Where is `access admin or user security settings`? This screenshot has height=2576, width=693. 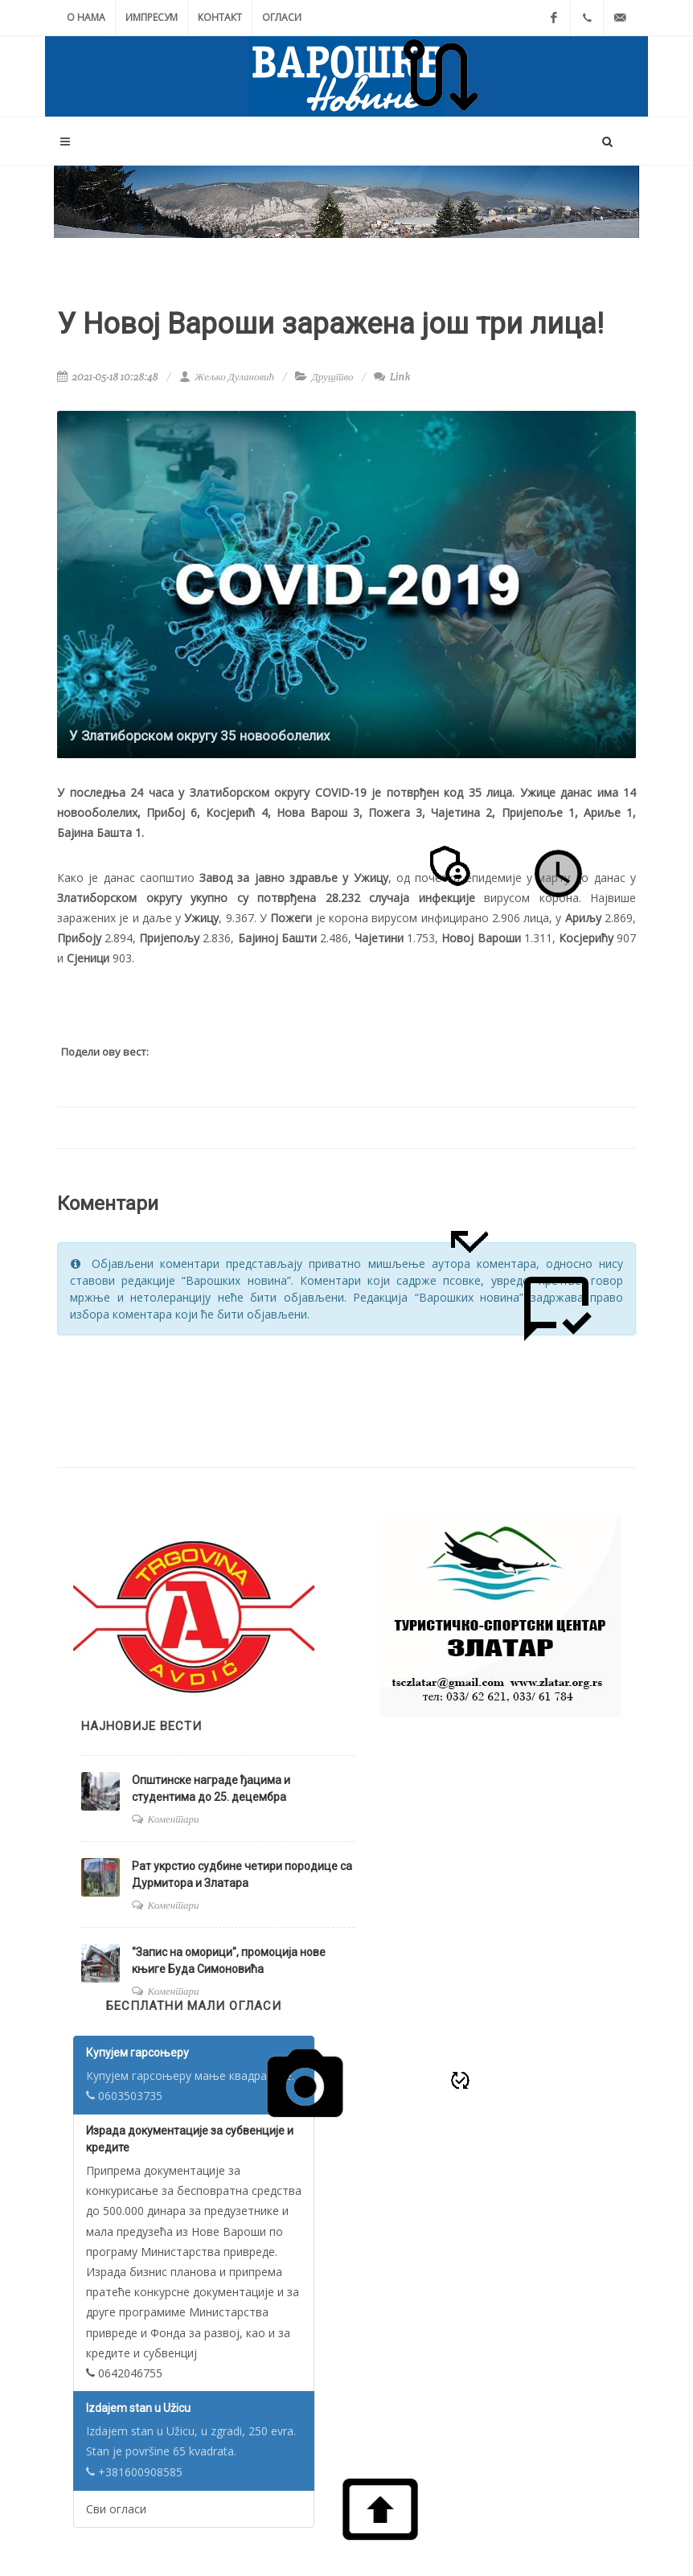 access admin or user security settings is located at coordinates (448, 863).